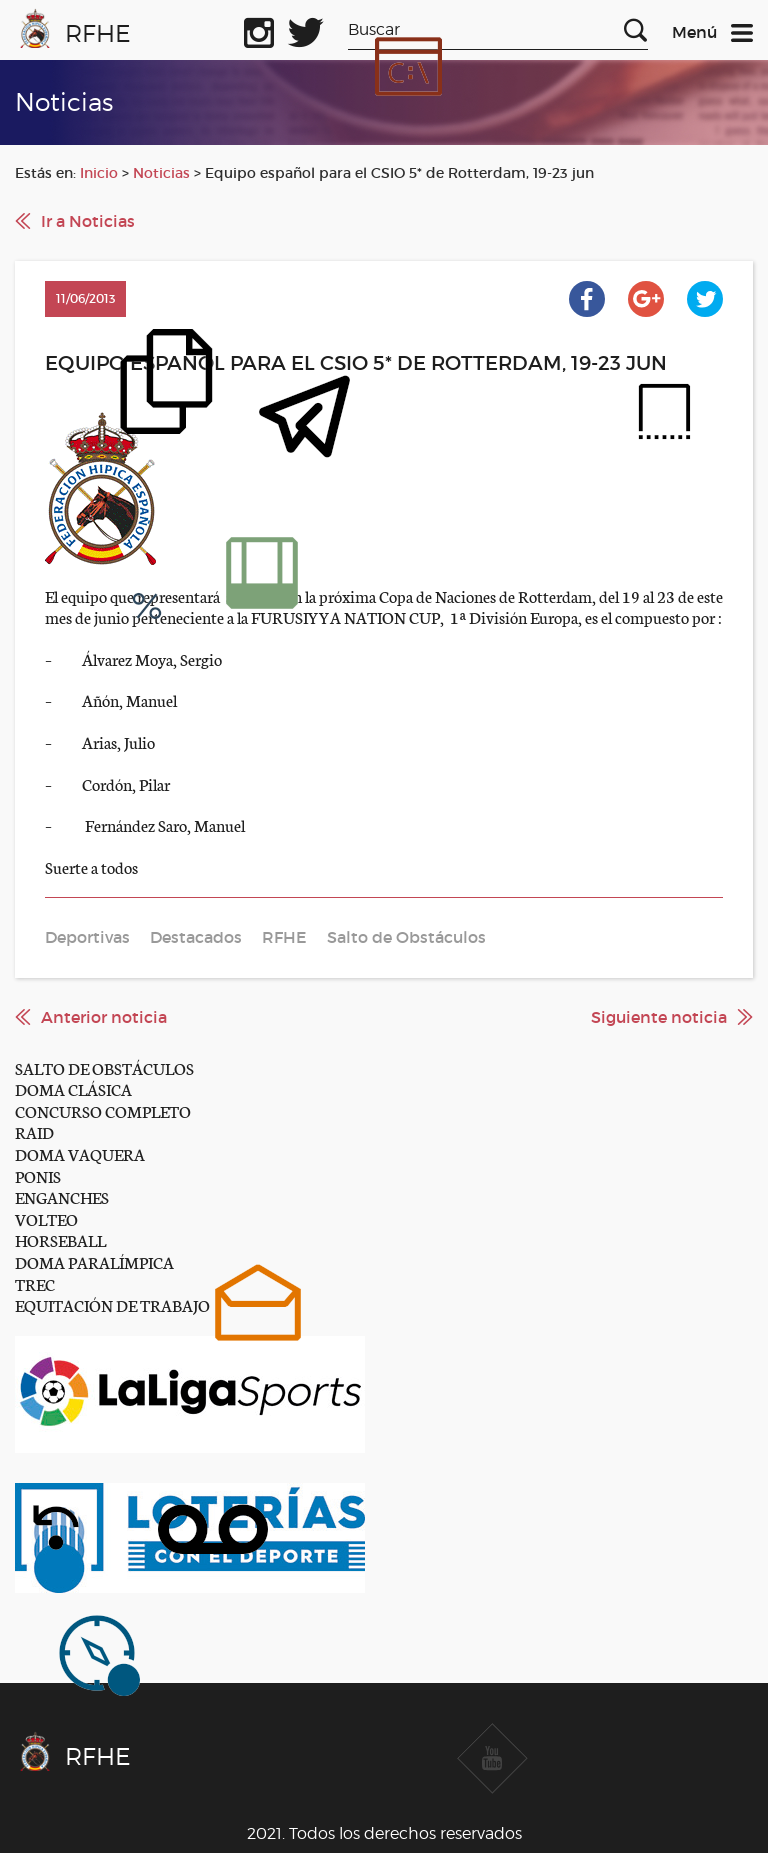 The width and height of the screenshot is (768, 1853). I want to click on an opened or read email message, so click(258, 1304).